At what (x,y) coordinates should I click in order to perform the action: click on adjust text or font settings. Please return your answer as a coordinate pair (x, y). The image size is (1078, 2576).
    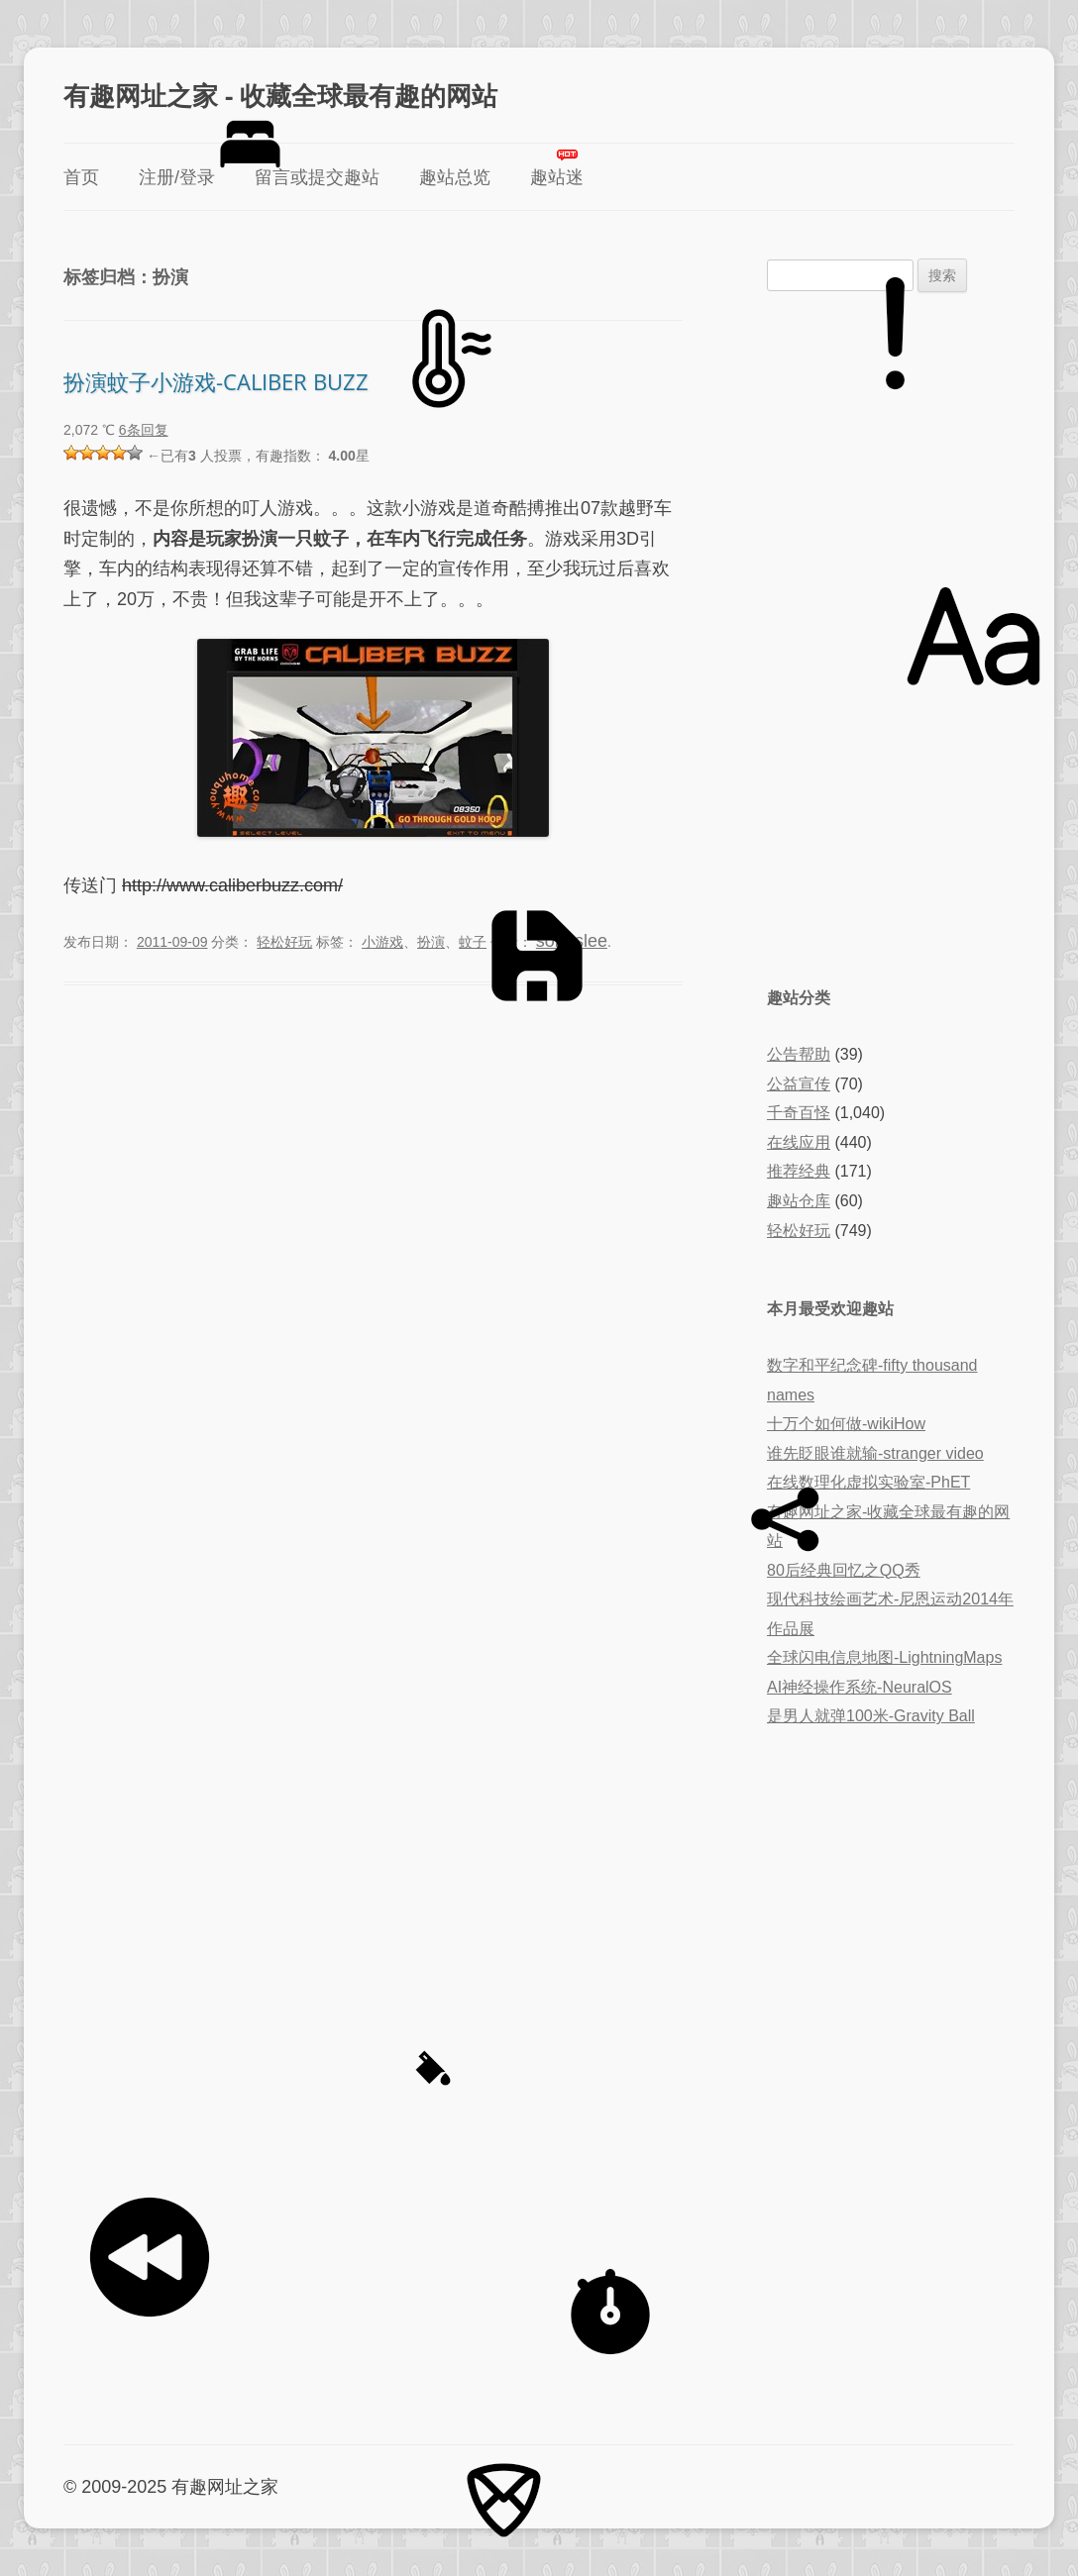
    Looking at the image, I should click on (973, 636).